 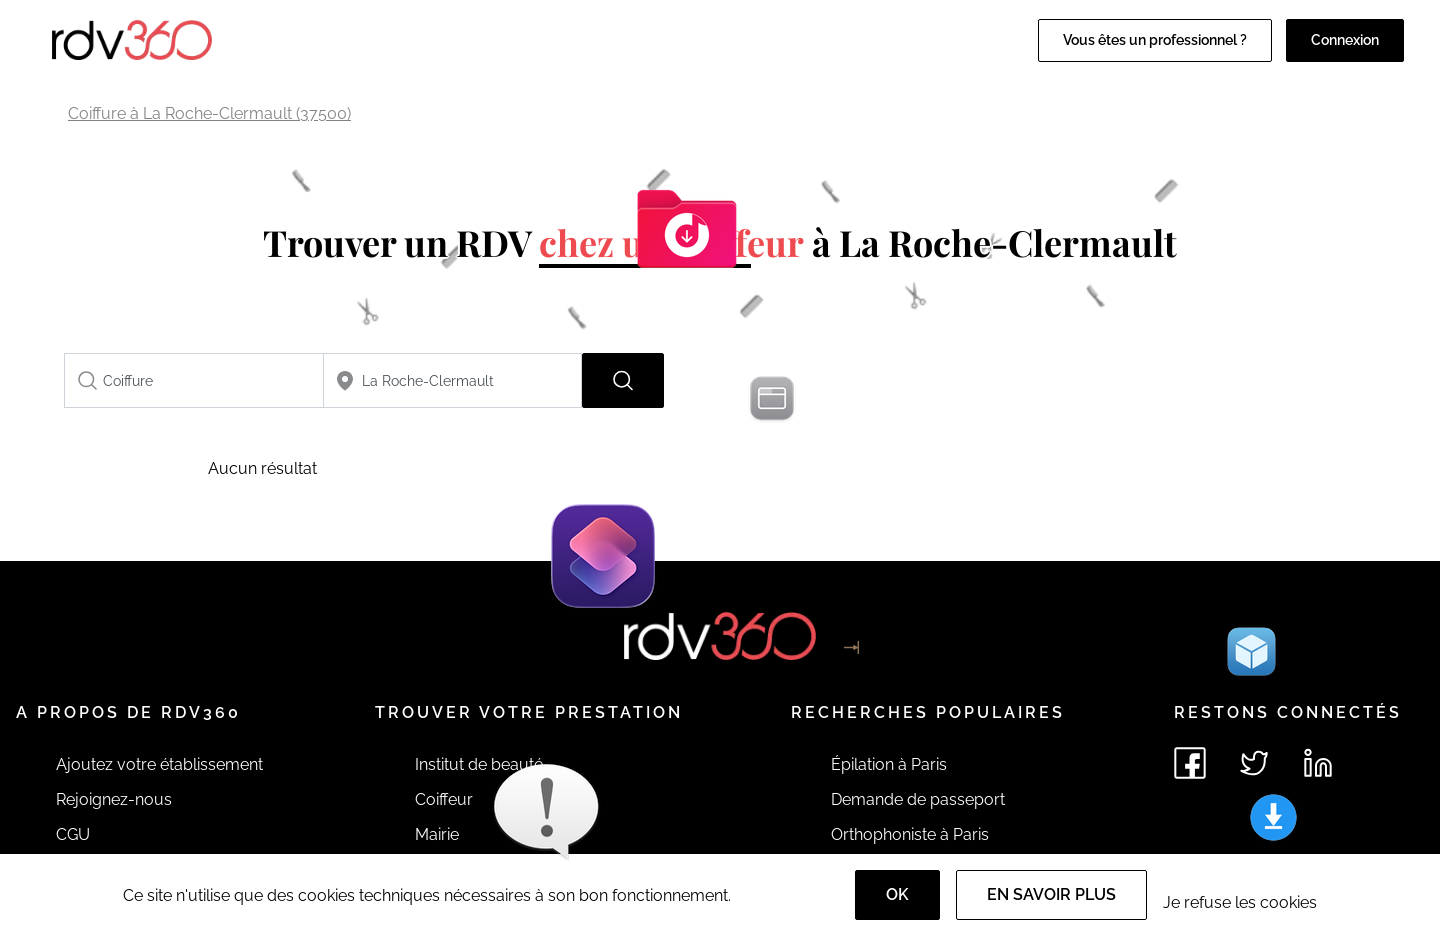 I want to click on go to the last item or page, so click(x=851, y=647).